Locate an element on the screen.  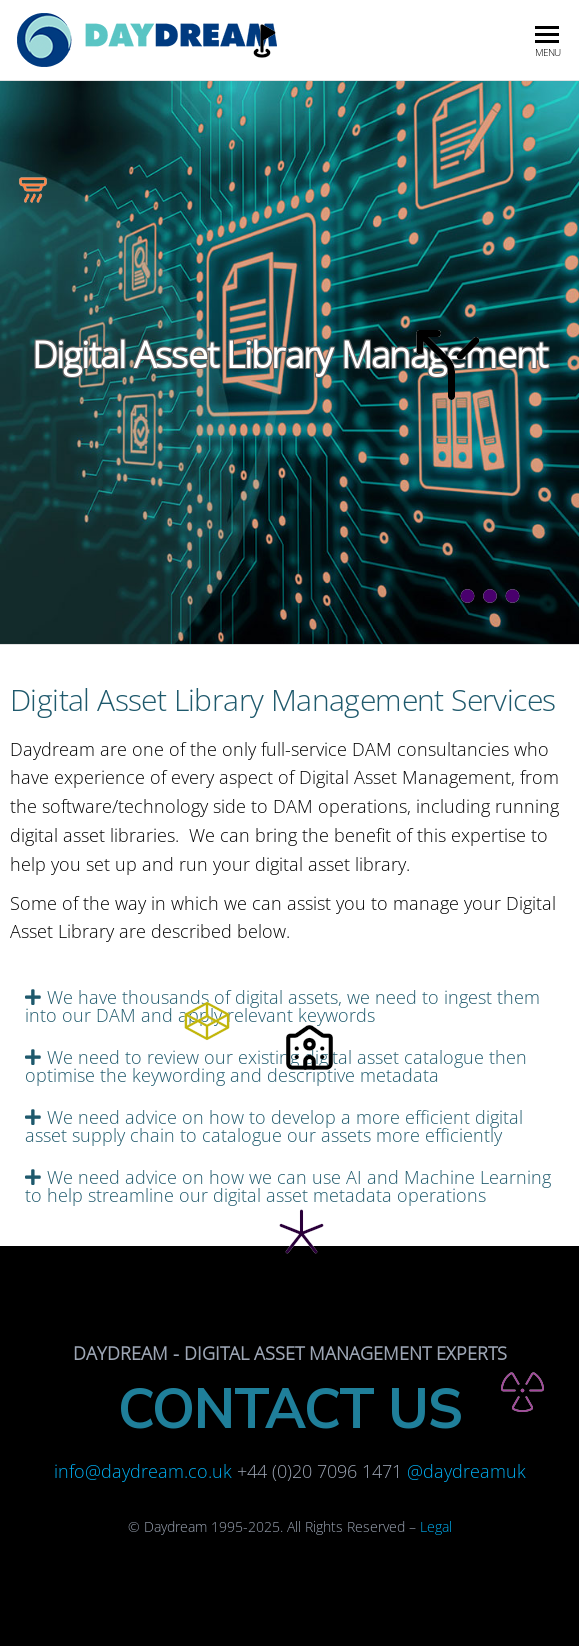
access golf course or mini golf features is located at coordinates (262, 41).